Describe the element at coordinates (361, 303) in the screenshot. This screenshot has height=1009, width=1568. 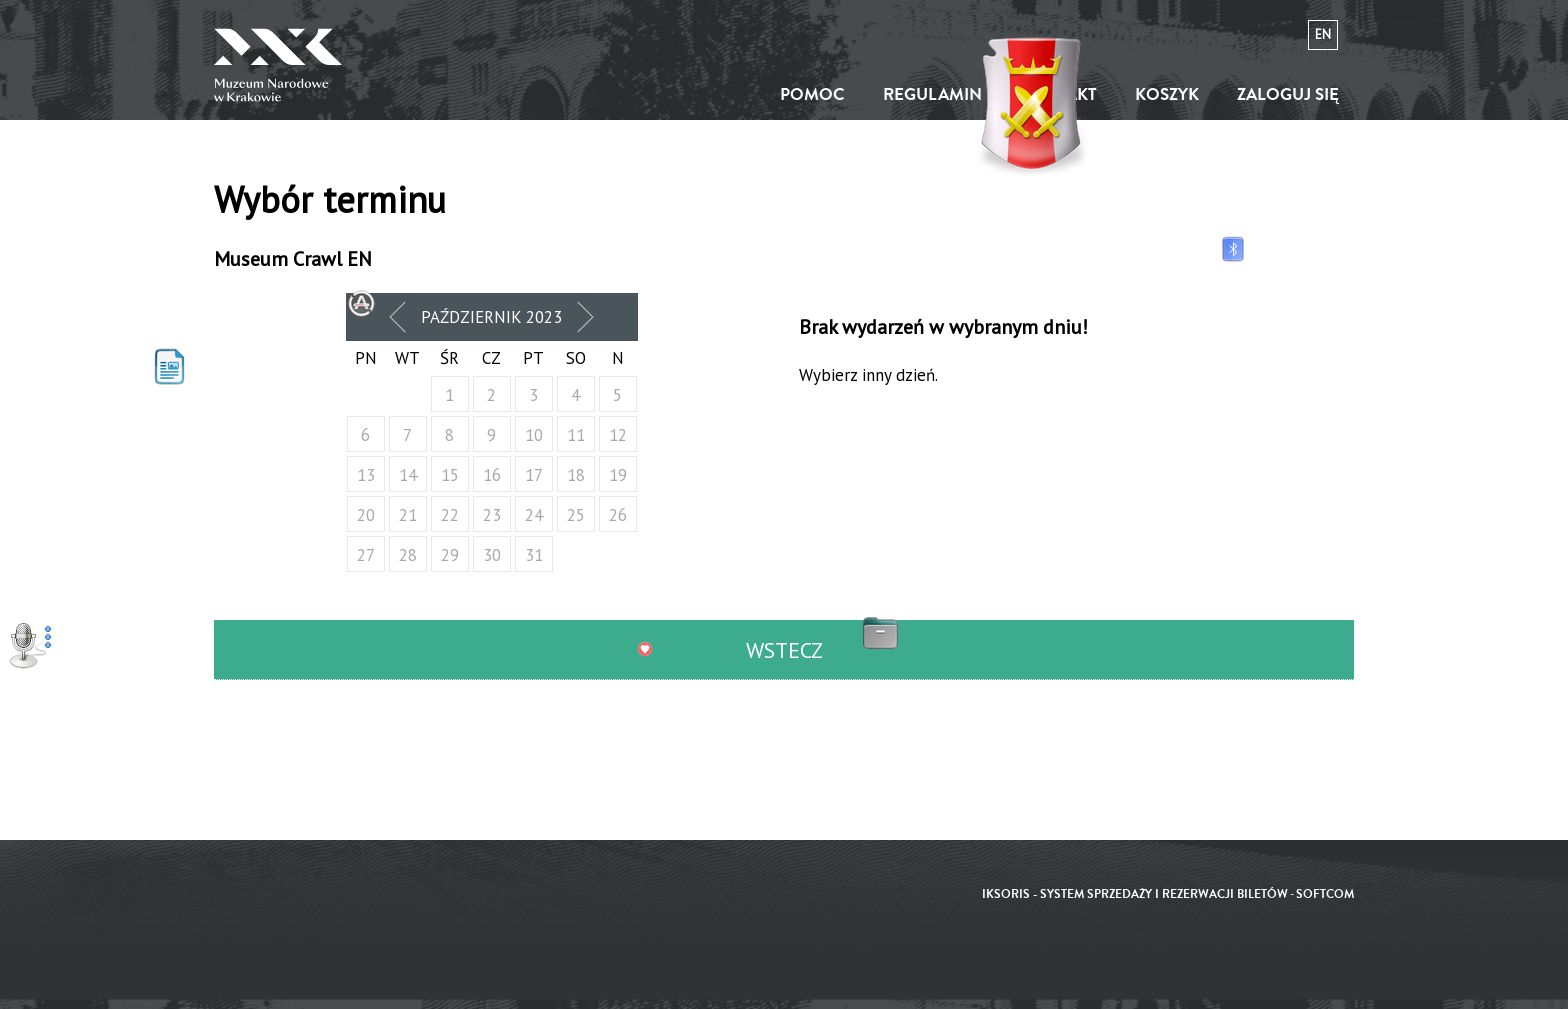
I see `open the system software update application` at that location.